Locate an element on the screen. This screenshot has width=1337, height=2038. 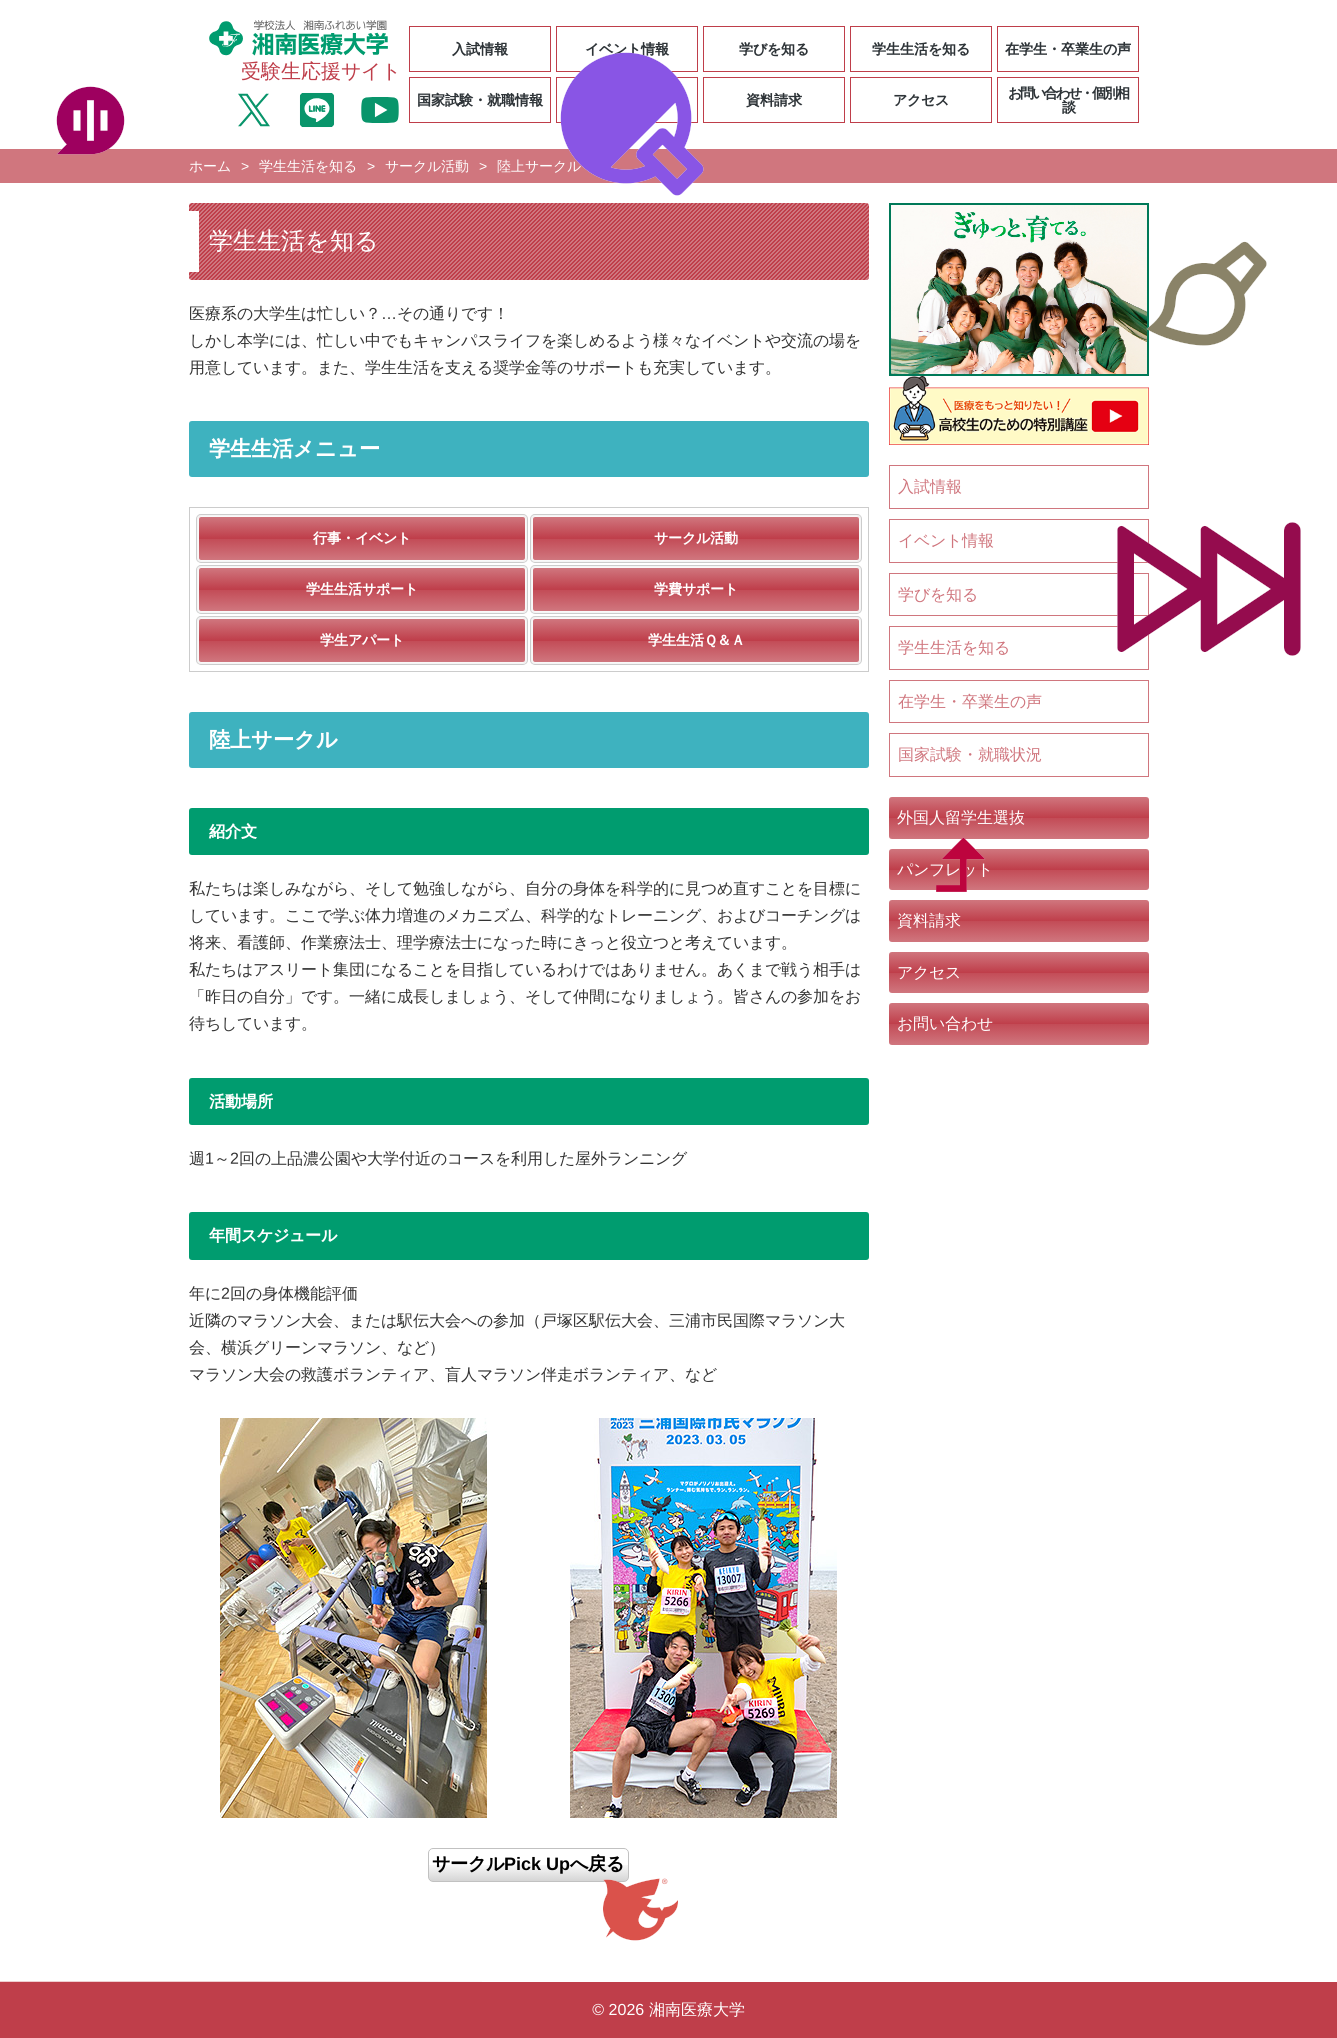
turn right then continue forward is located at coordinates (960, 868).